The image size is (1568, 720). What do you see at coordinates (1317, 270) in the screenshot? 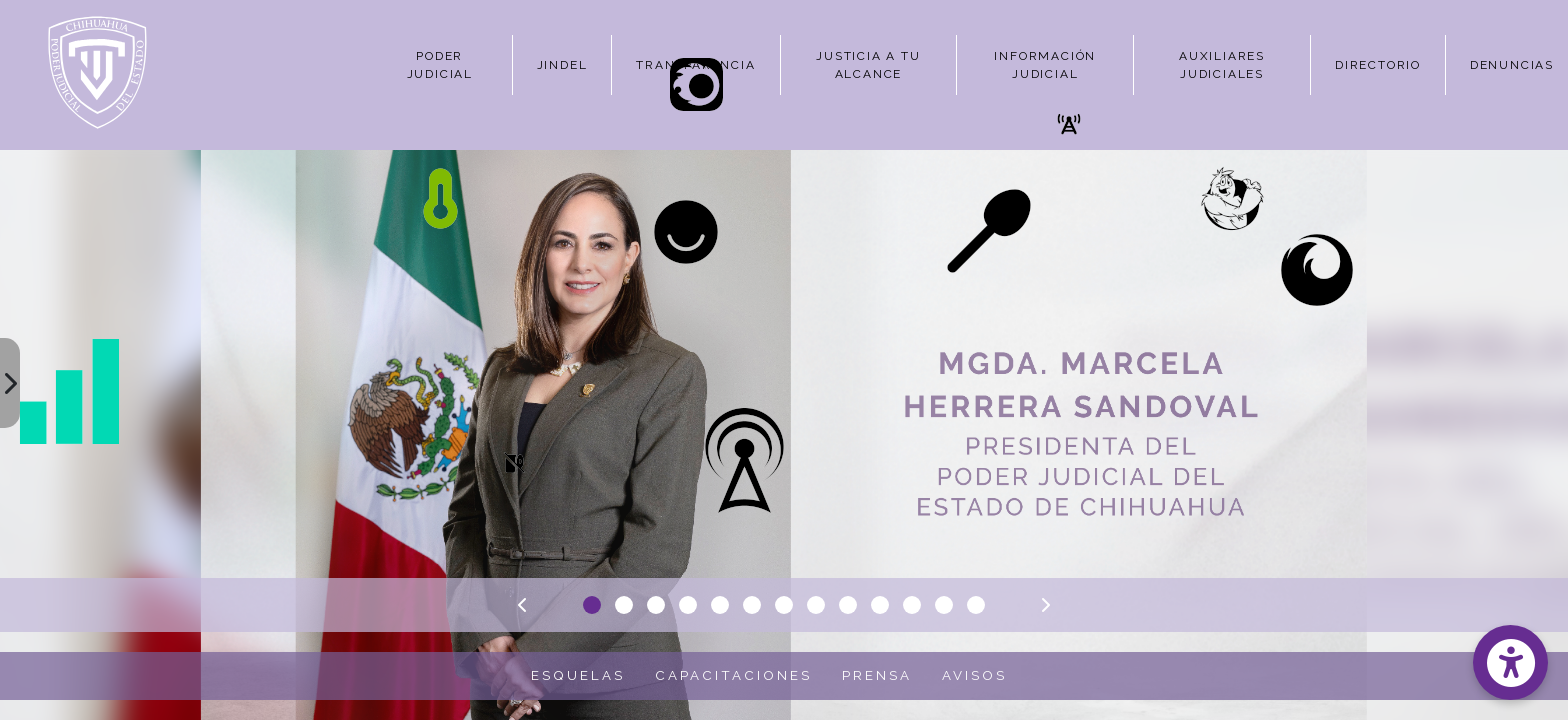
I see `open Mozilla Firefox browser` at bounding box center [1317, 270].